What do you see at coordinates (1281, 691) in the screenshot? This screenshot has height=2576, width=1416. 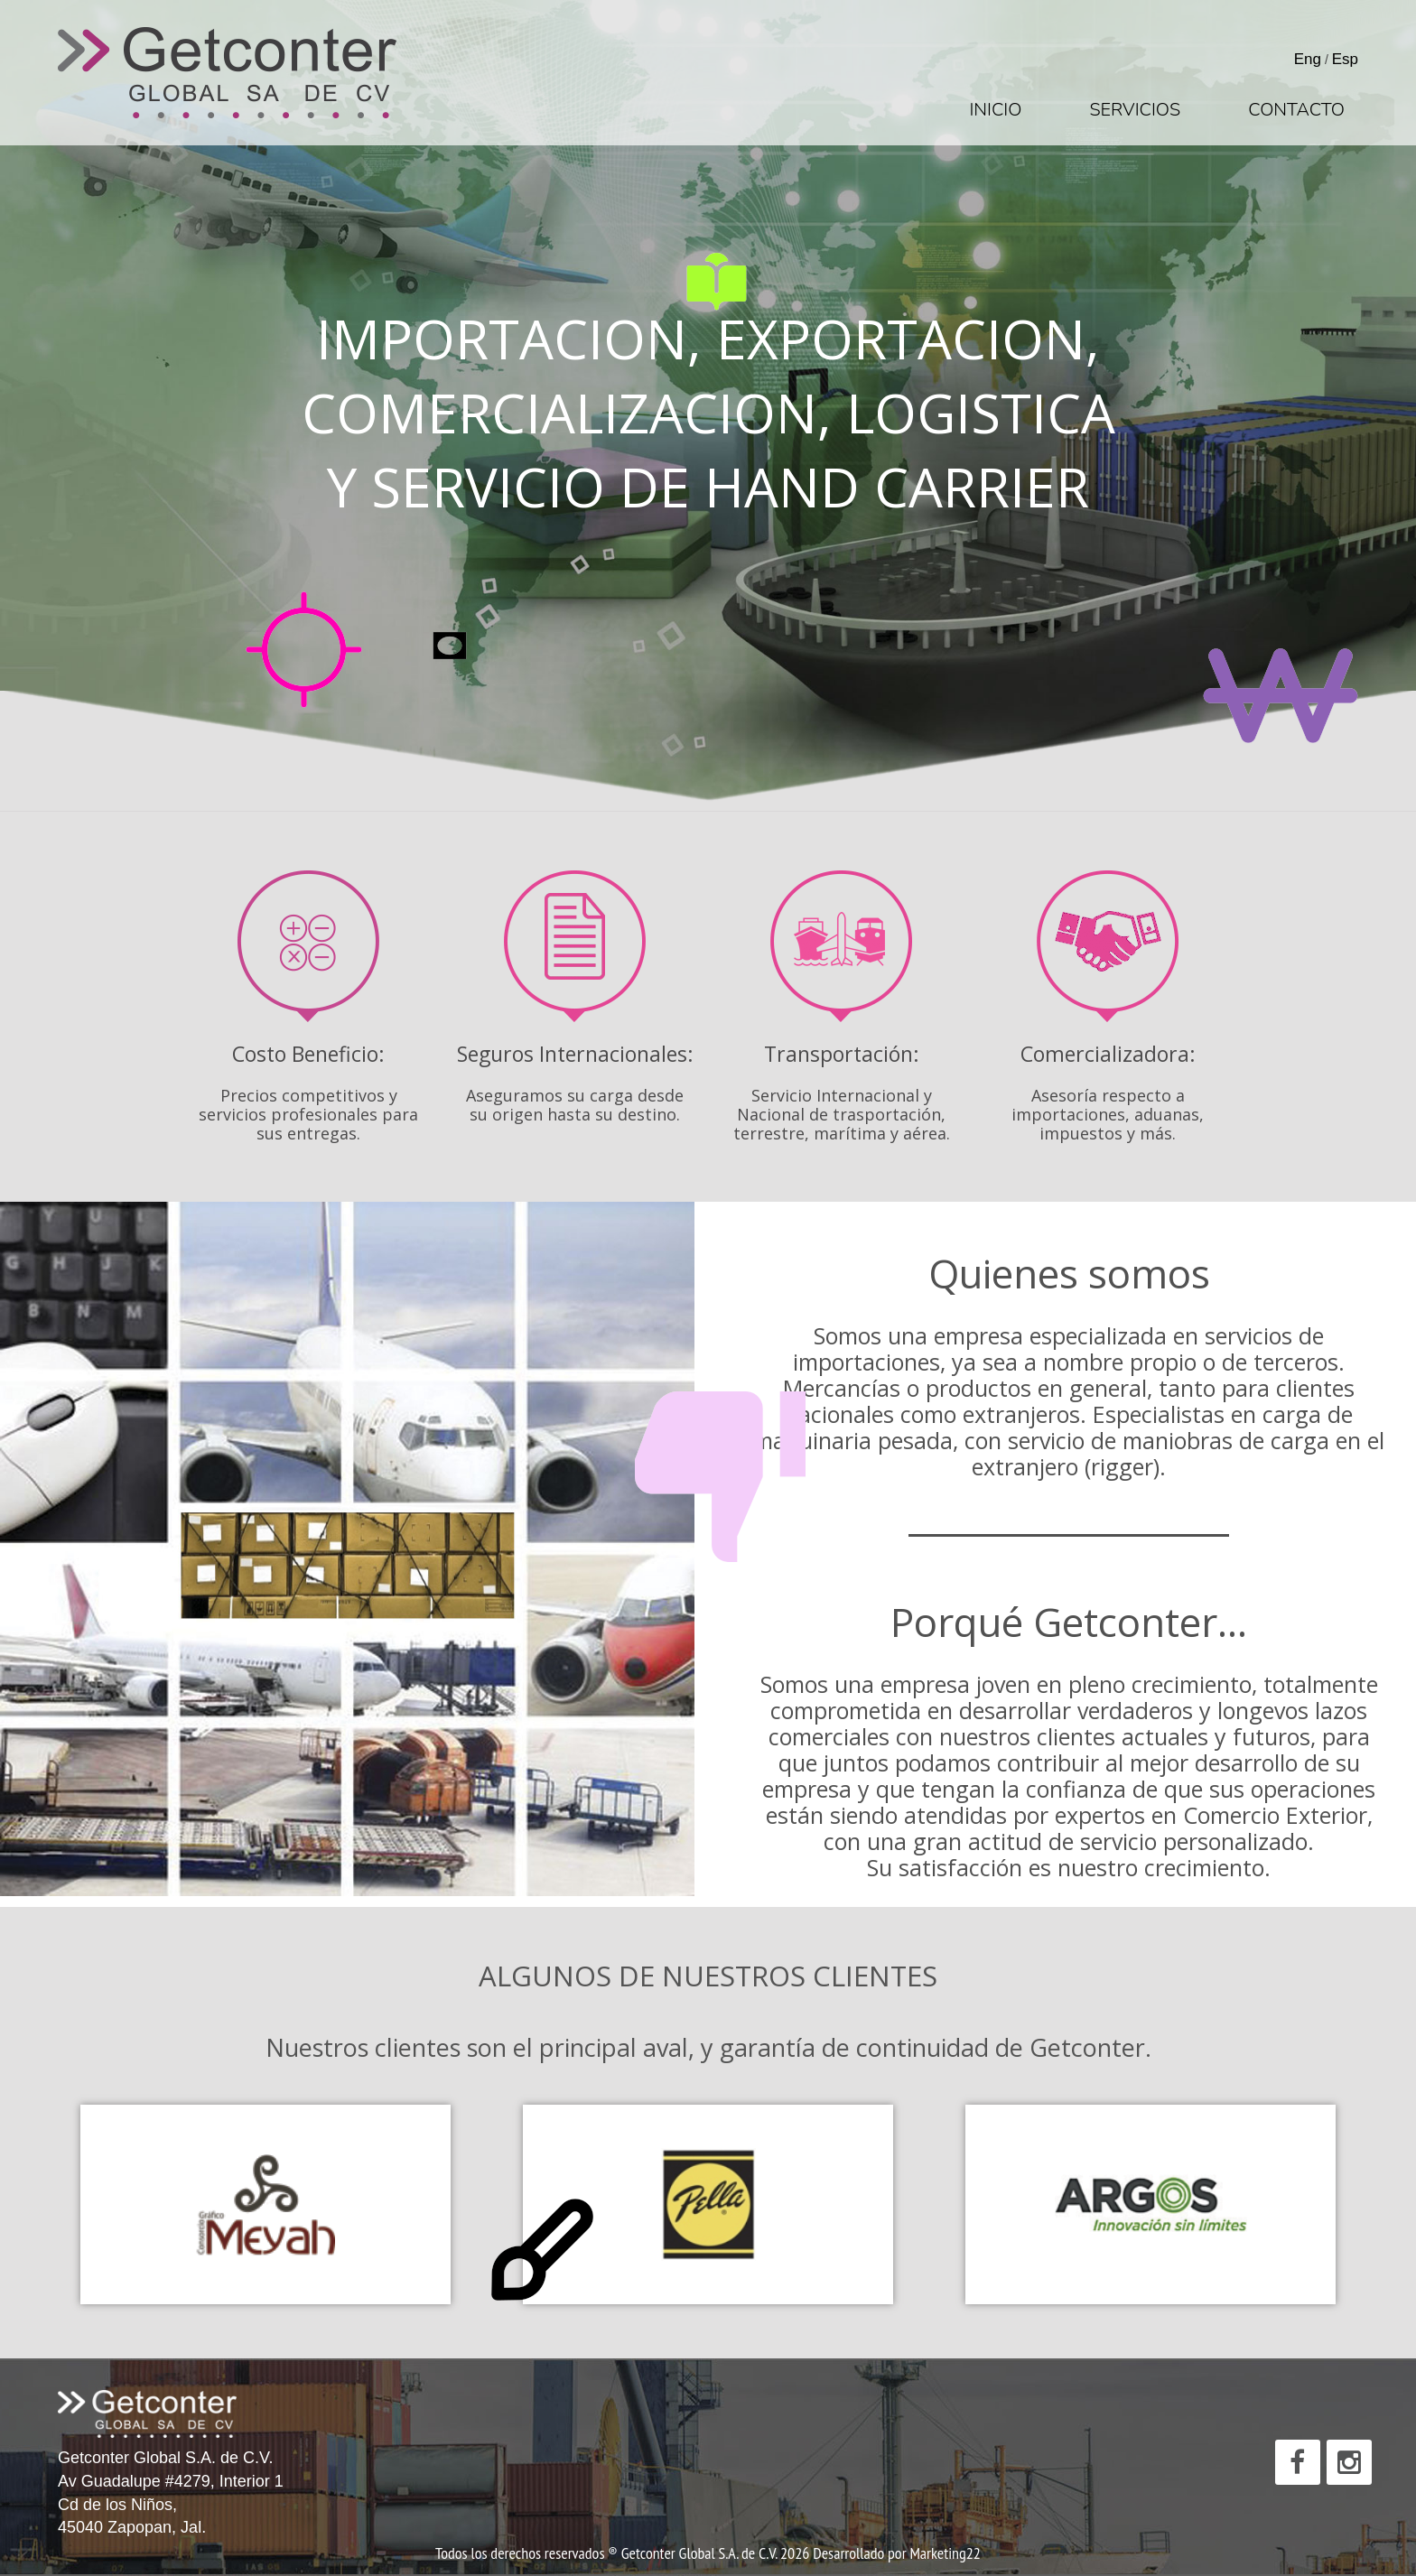 I see `indicates south korean won currency` at bounding box center [1281, 691].